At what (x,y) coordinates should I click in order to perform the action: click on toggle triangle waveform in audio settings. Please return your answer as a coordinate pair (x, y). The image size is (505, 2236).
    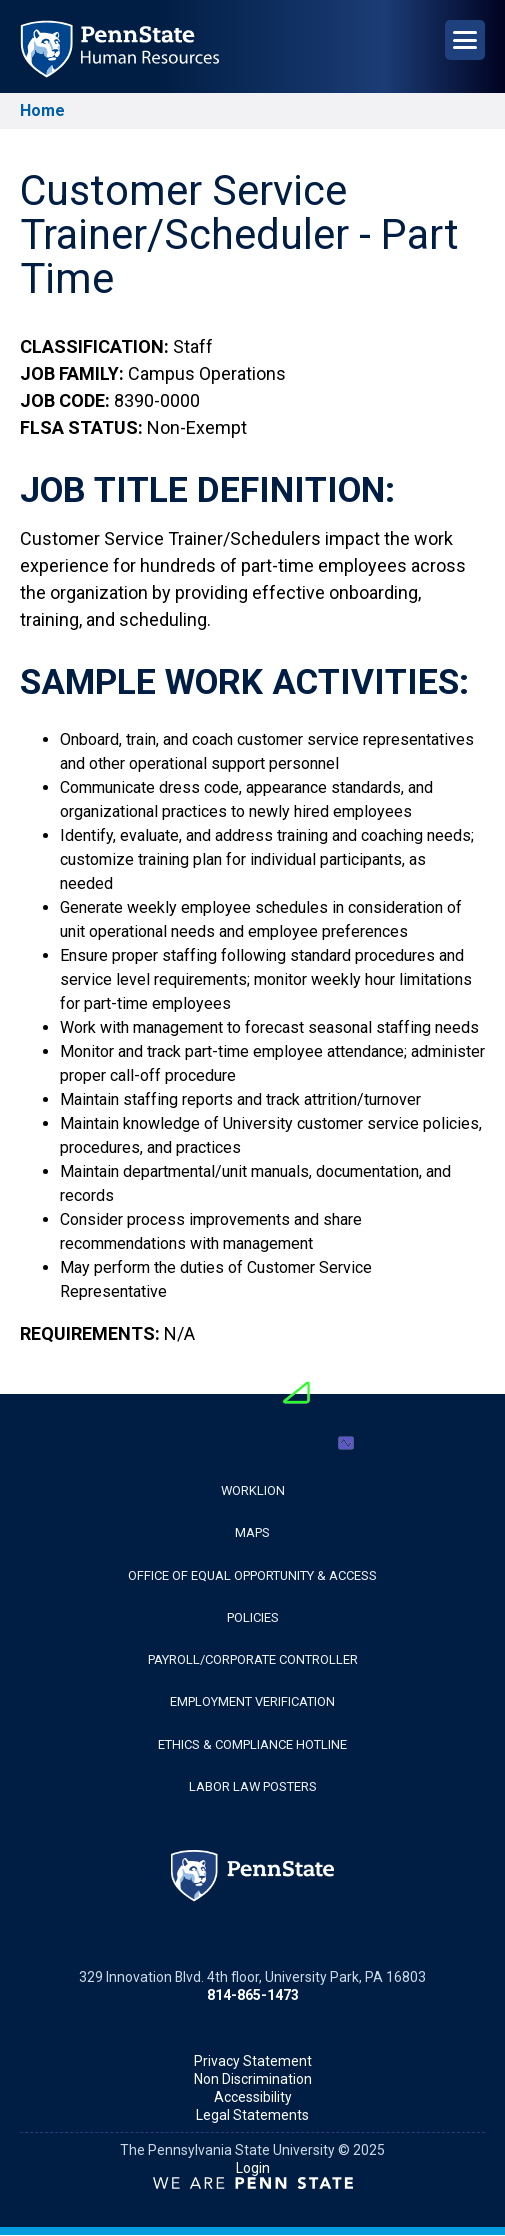
    Looking at the image, I should click on (346, 1443).